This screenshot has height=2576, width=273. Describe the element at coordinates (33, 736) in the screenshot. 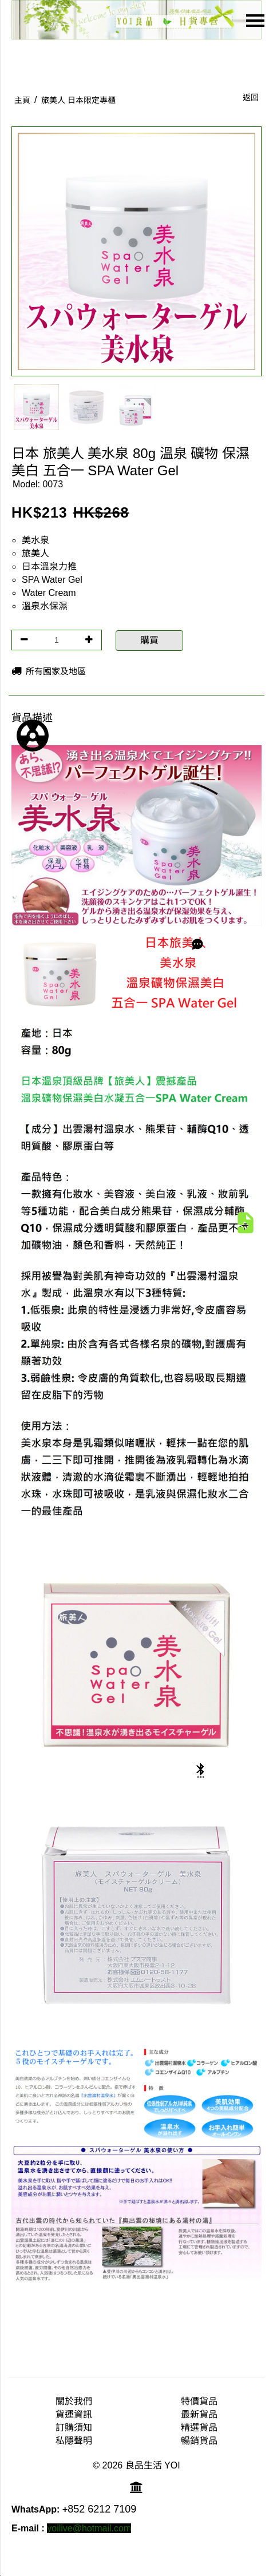

I see `indicates radioactive or hazardous material warning` at that location.